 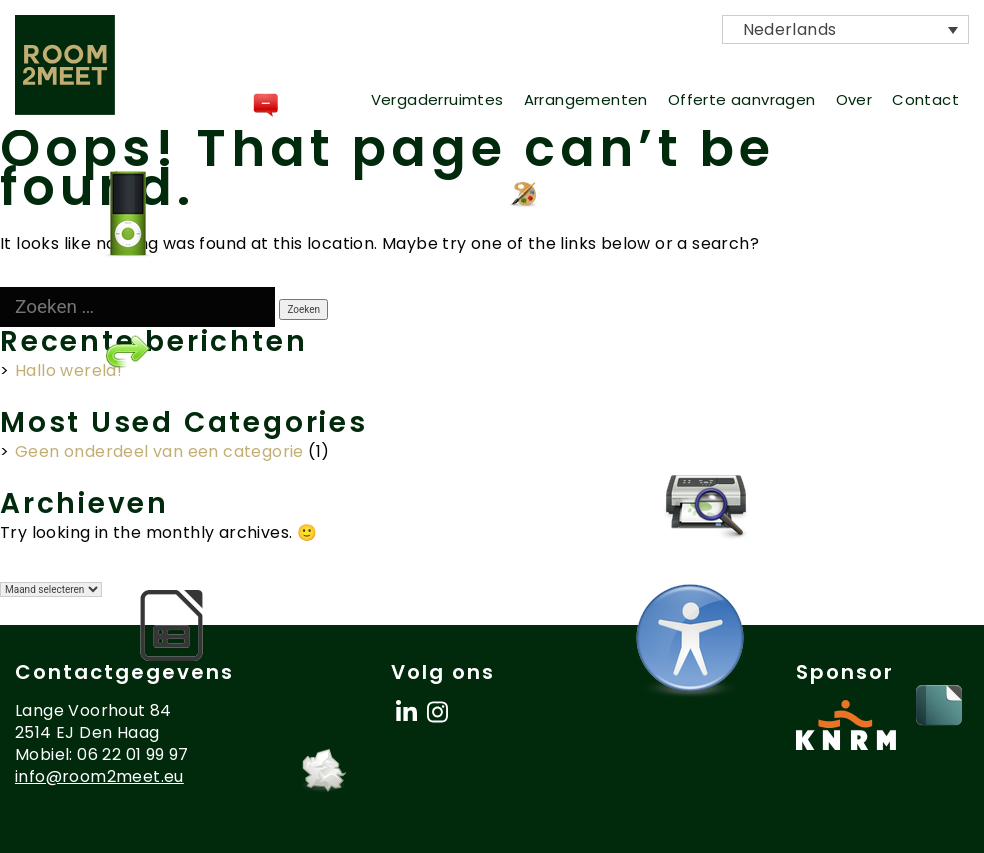 What do you see at coordinates (706, 500) in the screenshot?
I see `preview document before printing` at bounding box center [706, 500].